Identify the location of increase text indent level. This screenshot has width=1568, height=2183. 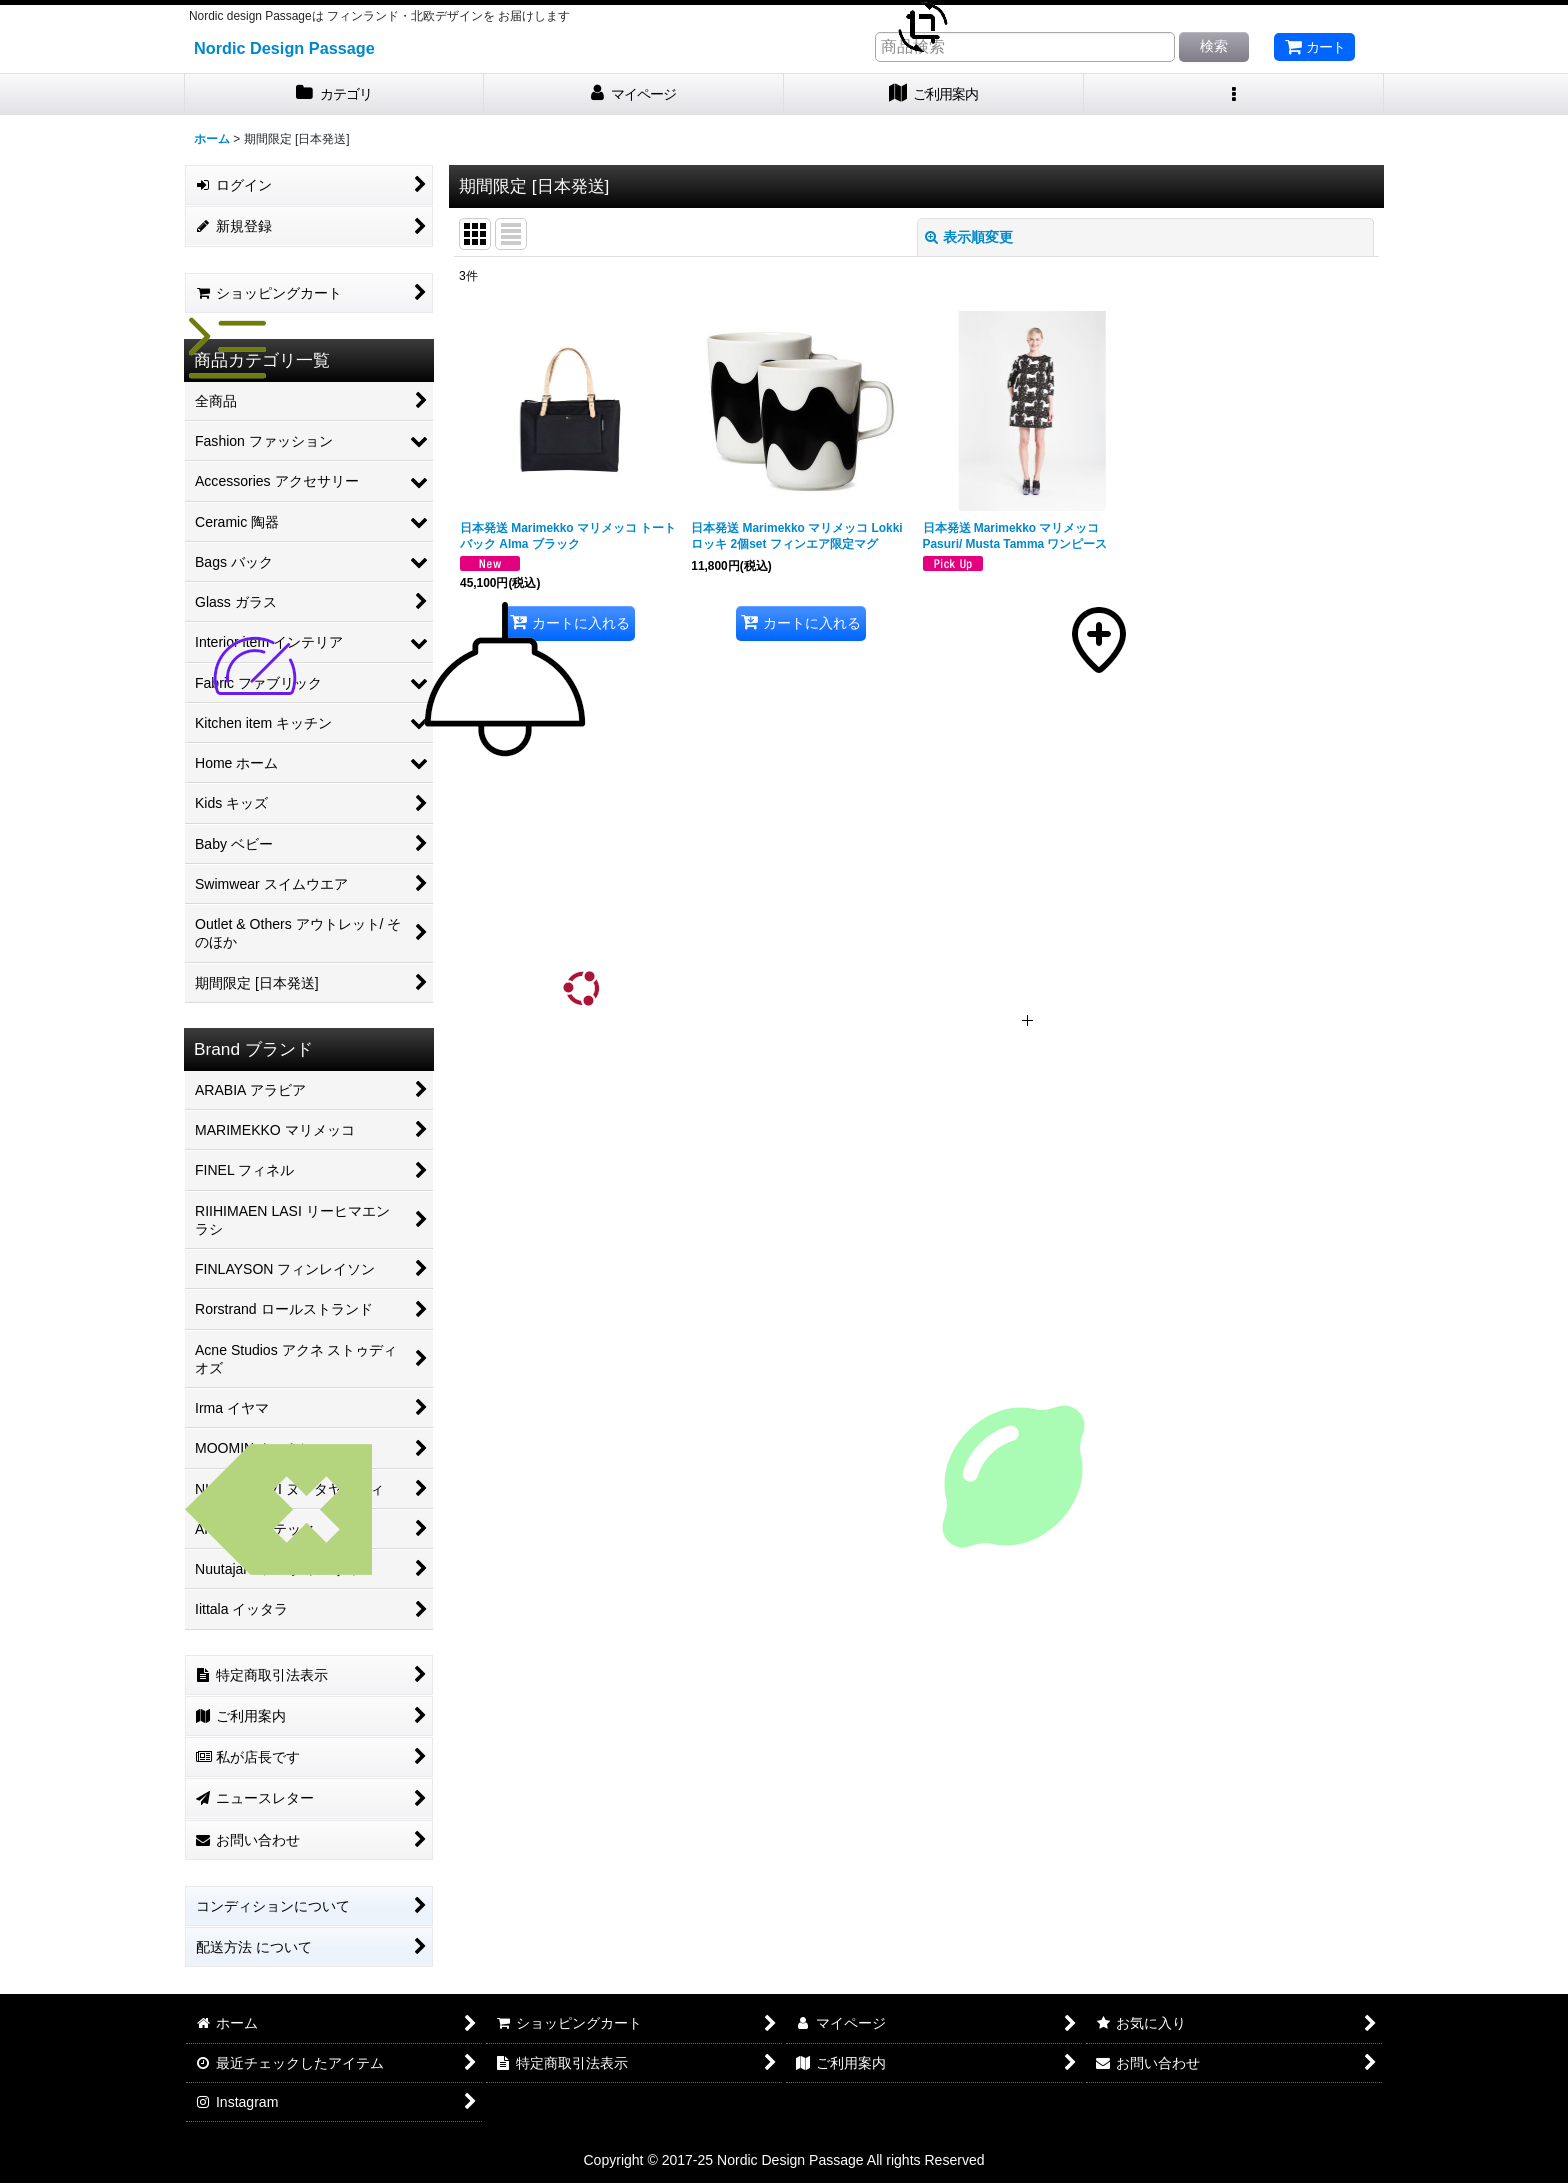
(227, 349).